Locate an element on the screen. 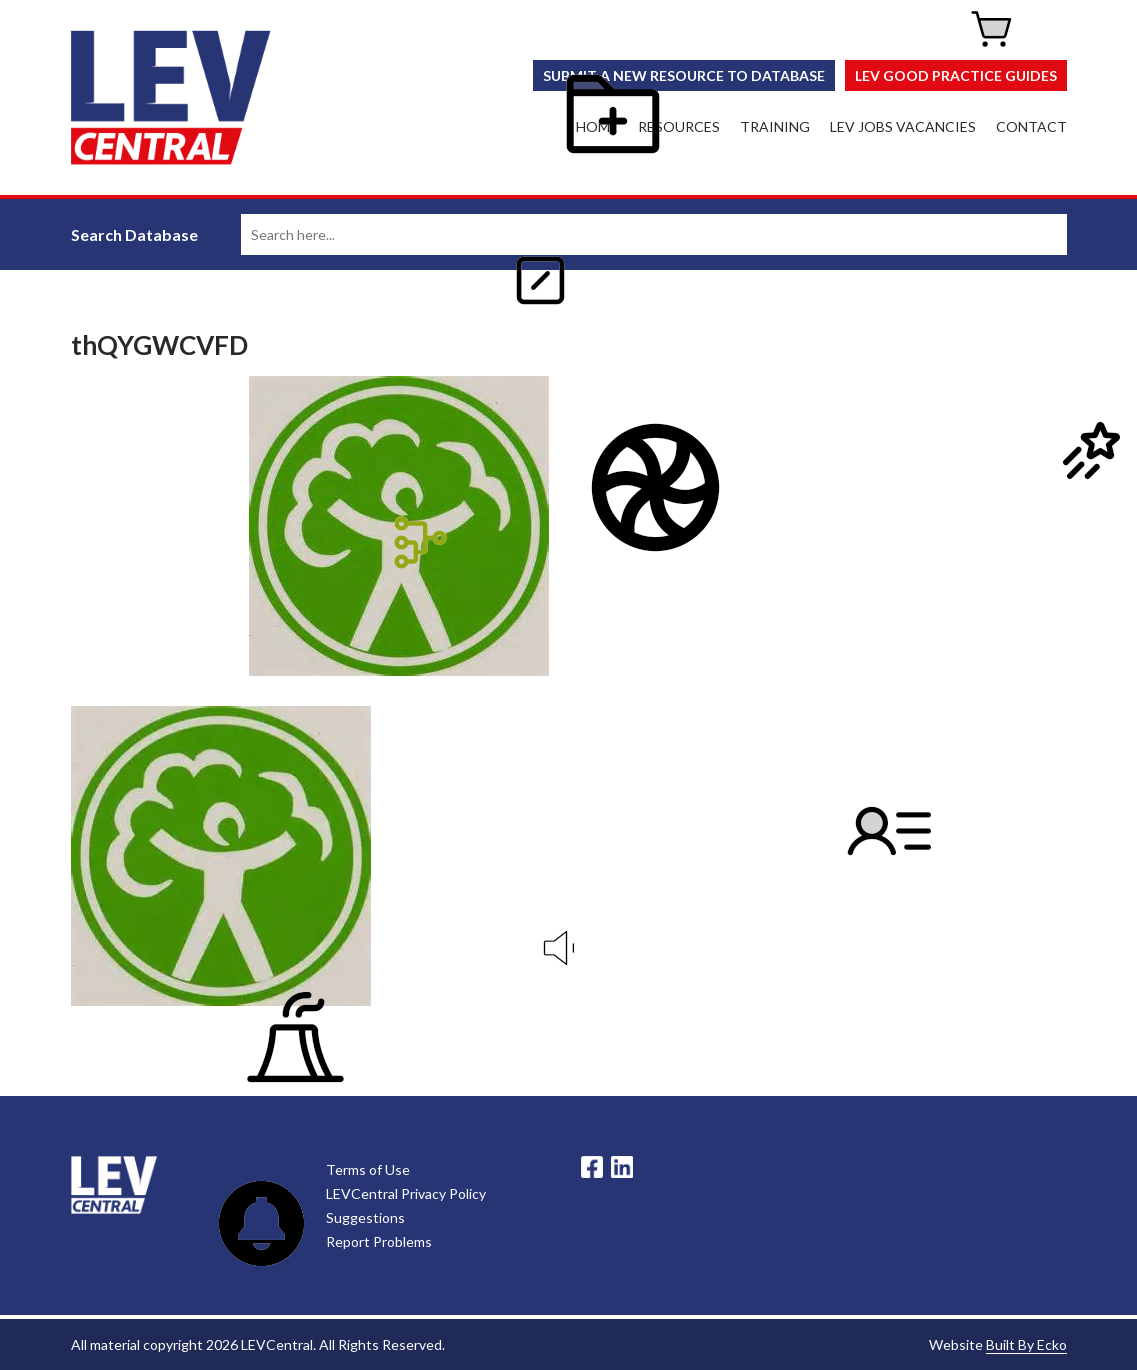 This screenshot has width=1137, height=1370. indicates nuclear power or energy facility is located at coordinates (295, 1043).